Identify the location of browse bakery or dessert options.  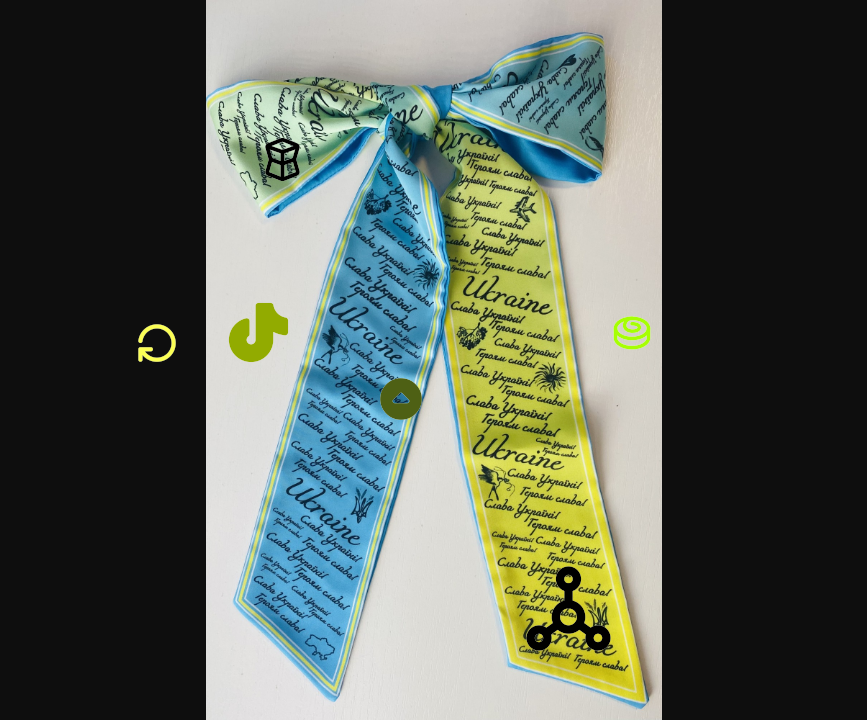
(632, 333).